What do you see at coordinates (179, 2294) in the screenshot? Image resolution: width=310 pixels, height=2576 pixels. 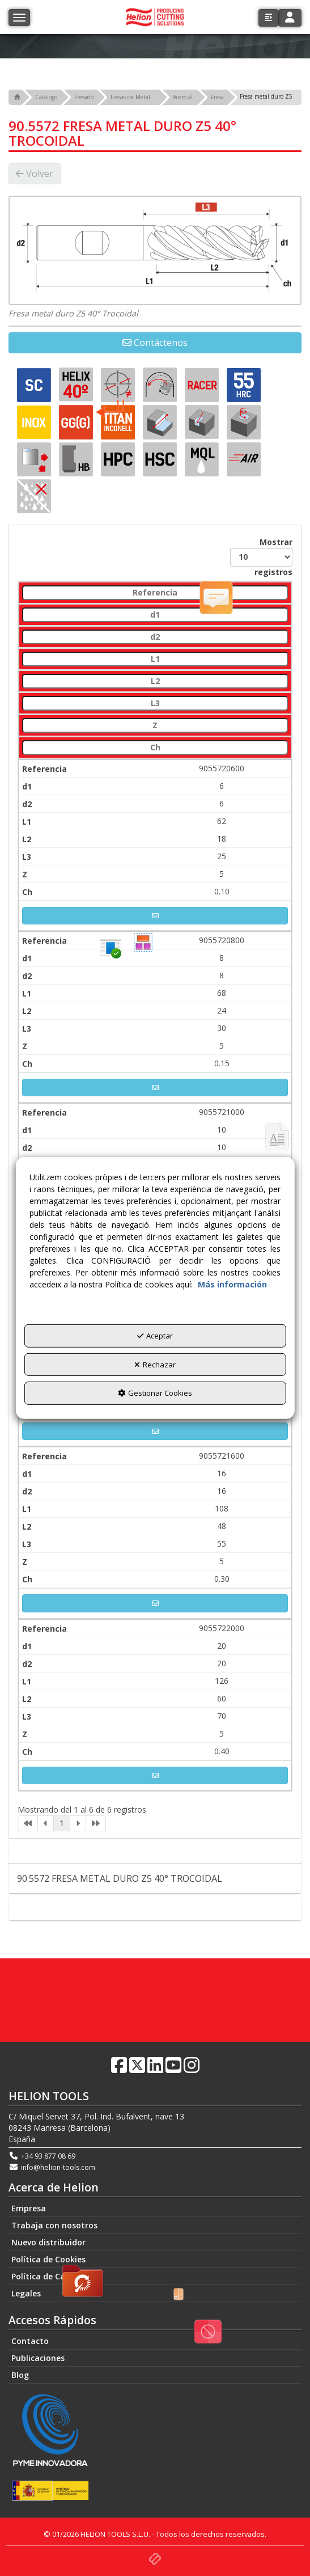 I see `open package manager application` at bounding box center [179, 2294].